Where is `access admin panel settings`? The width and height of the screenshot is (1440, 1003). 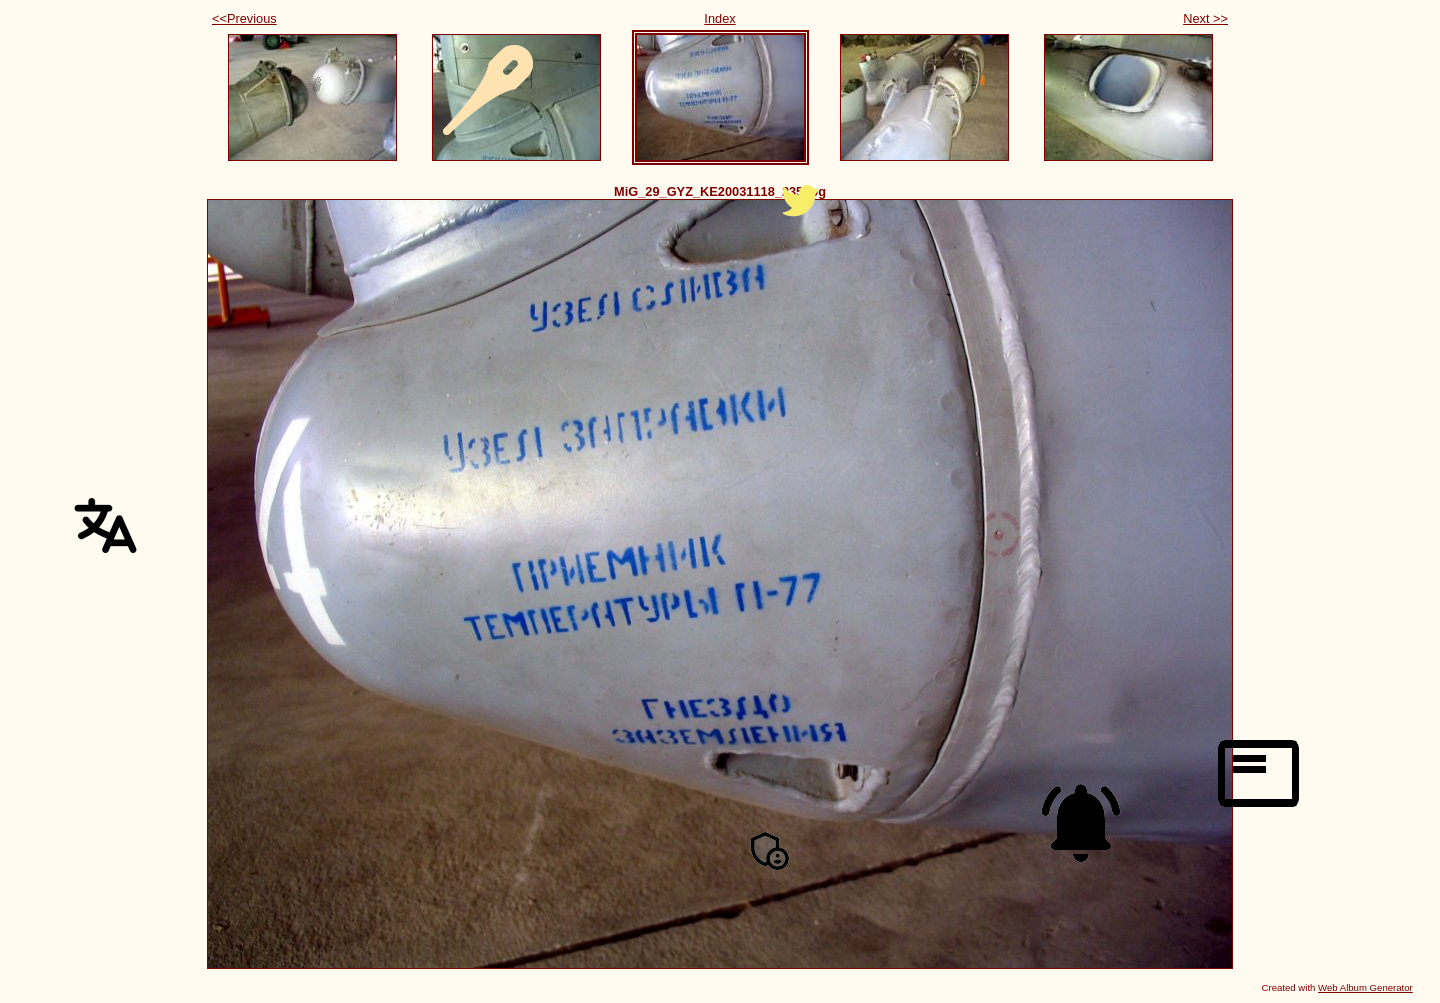
access admin panel settings is located at coordinates (768, 849).